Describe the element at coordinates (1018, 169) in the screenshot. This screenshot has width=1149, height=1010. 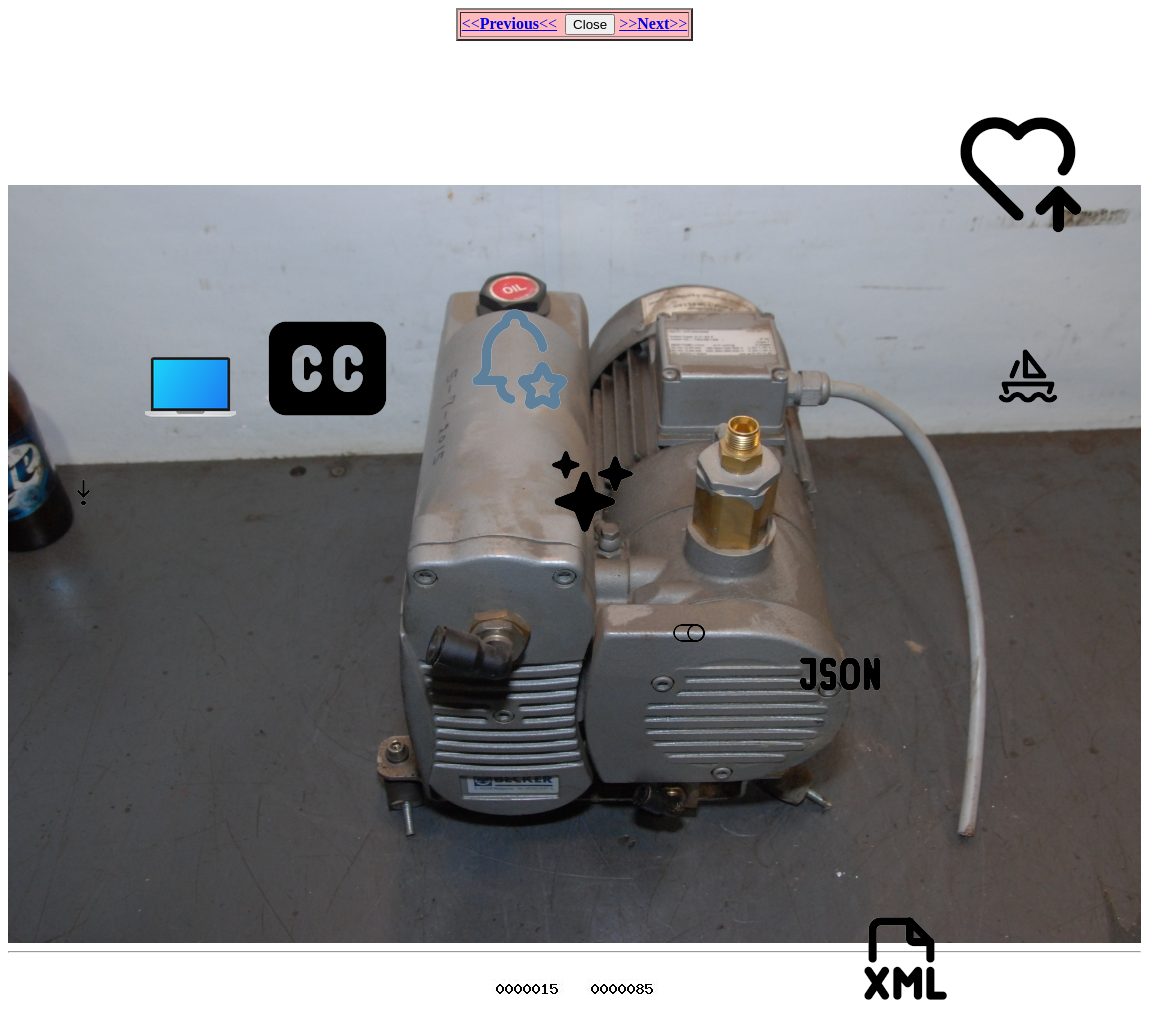
I see `upload or share a favorite item` at that location.